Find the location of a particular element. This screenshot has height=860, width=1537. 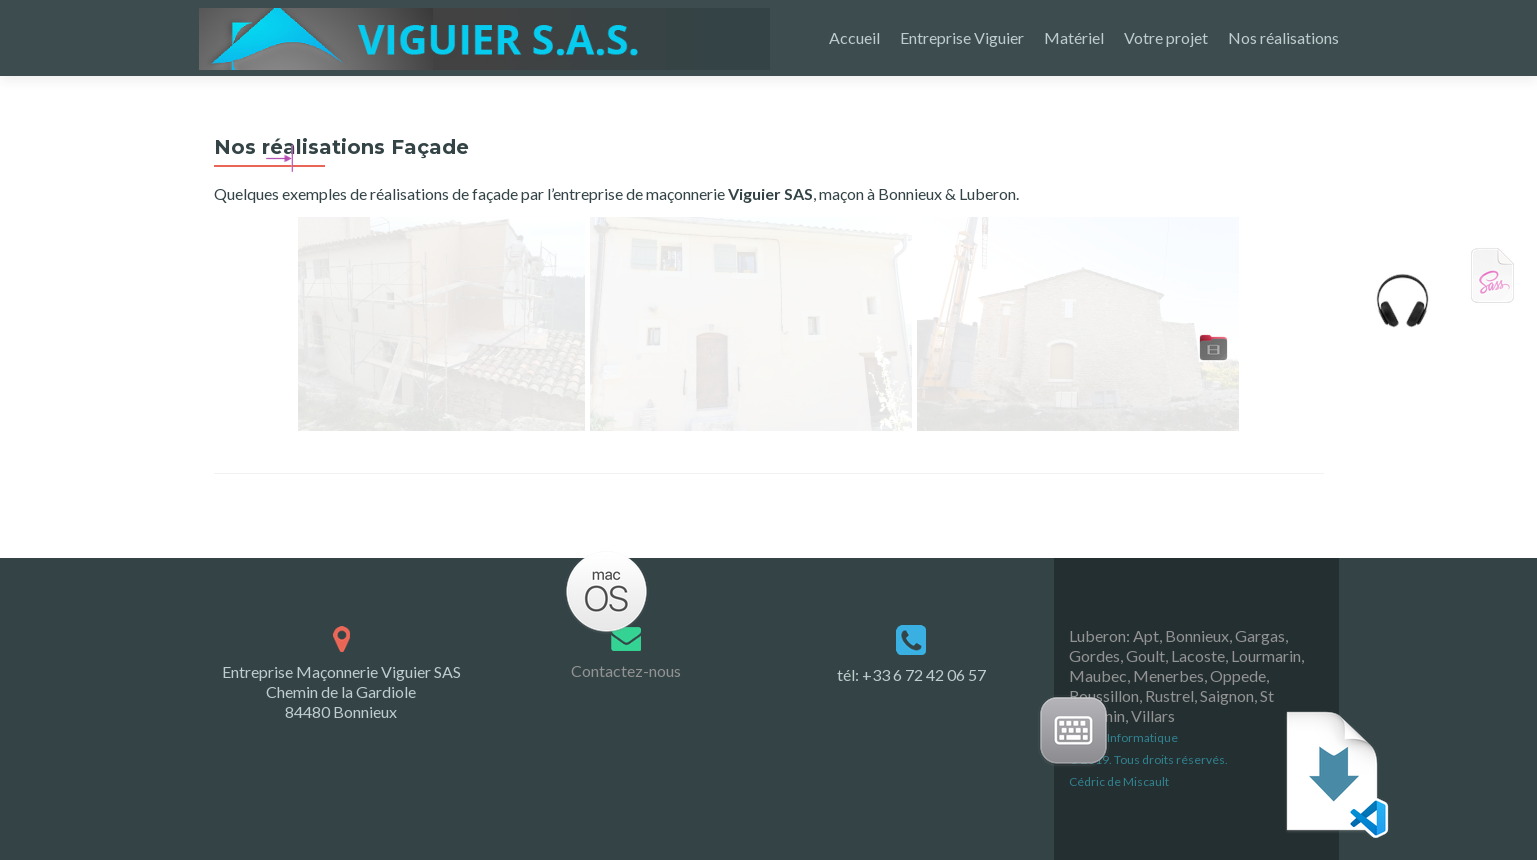

jump to the last item or end of list is located at coordinates (279, 158).